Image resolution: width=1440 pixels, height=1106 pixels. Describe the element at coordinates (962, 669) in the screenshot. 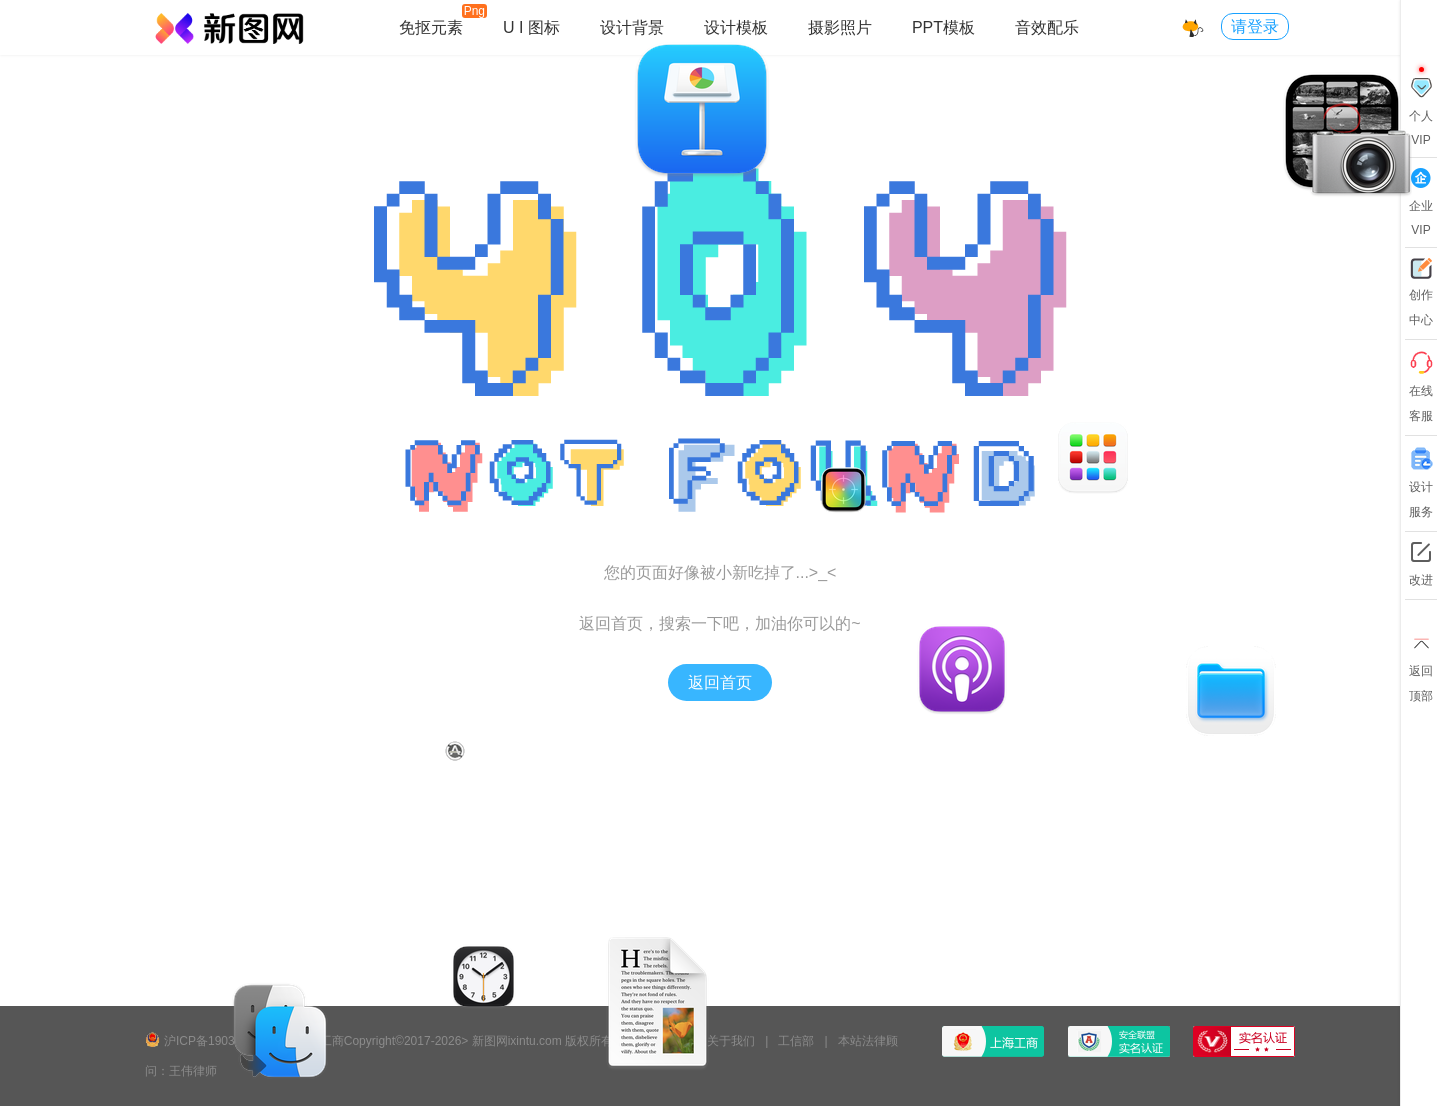

I see `open the Apple Podcasts app` at that location.